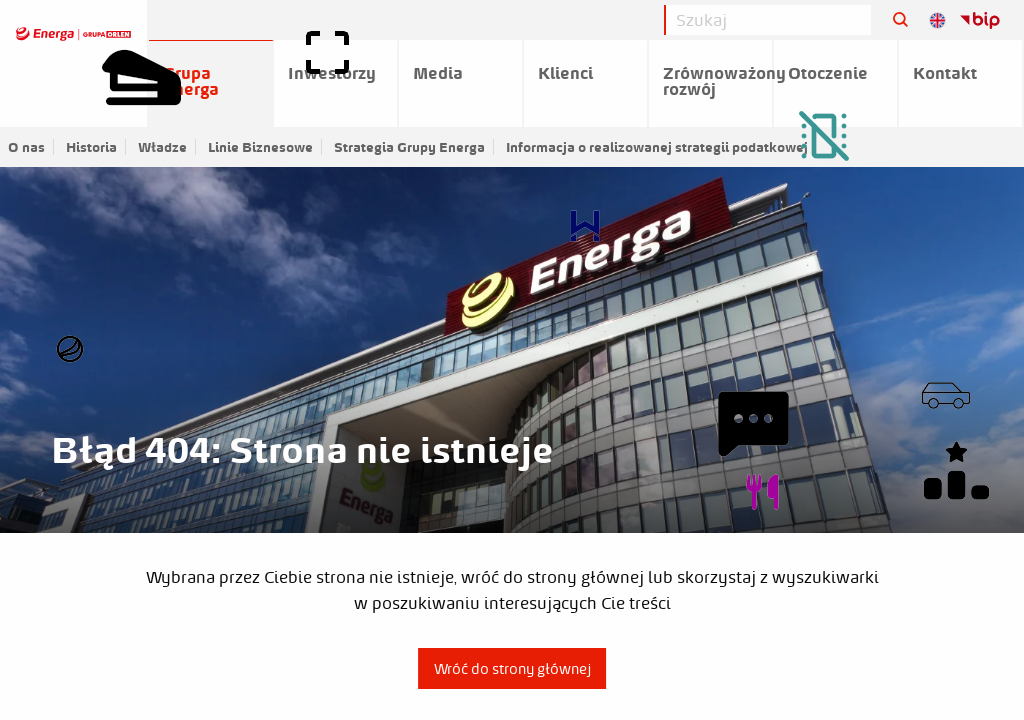 This screenshot has width=1024, height=720. Describe the element at coordinates (763, 492) in the screenshot. I see `access food and dining options` at that location.